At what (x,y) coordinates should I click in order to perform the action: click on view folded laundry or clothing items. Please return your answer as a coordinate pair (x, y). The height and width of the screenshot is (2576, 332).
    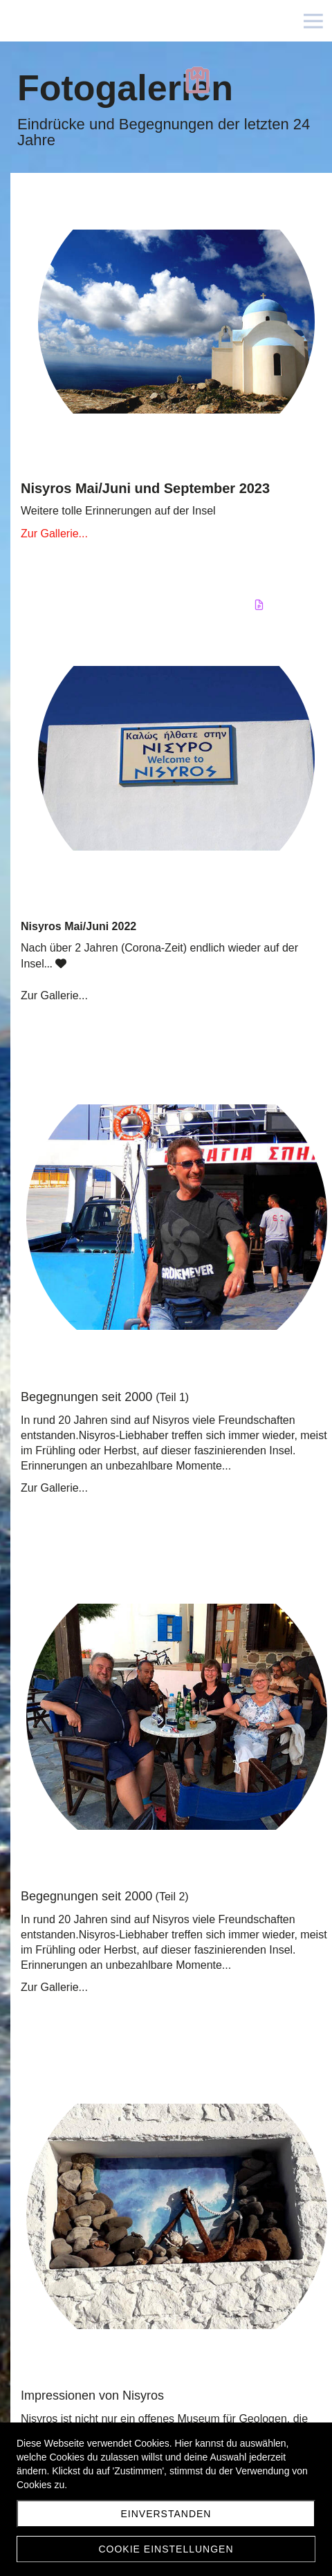
    Looking at the image, I should click on (197, 80).